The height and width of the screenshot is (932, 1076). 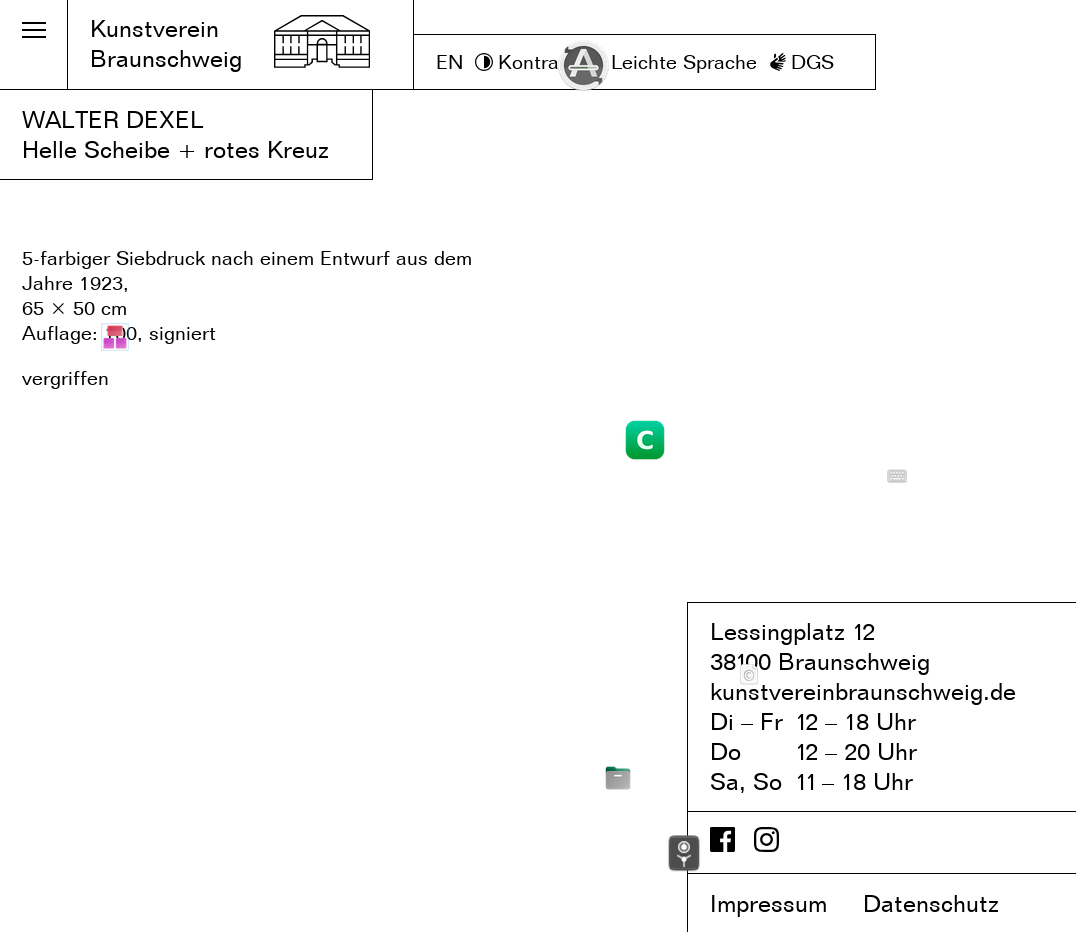 I want to click on open the software updater application, so click(x=583, y=65).